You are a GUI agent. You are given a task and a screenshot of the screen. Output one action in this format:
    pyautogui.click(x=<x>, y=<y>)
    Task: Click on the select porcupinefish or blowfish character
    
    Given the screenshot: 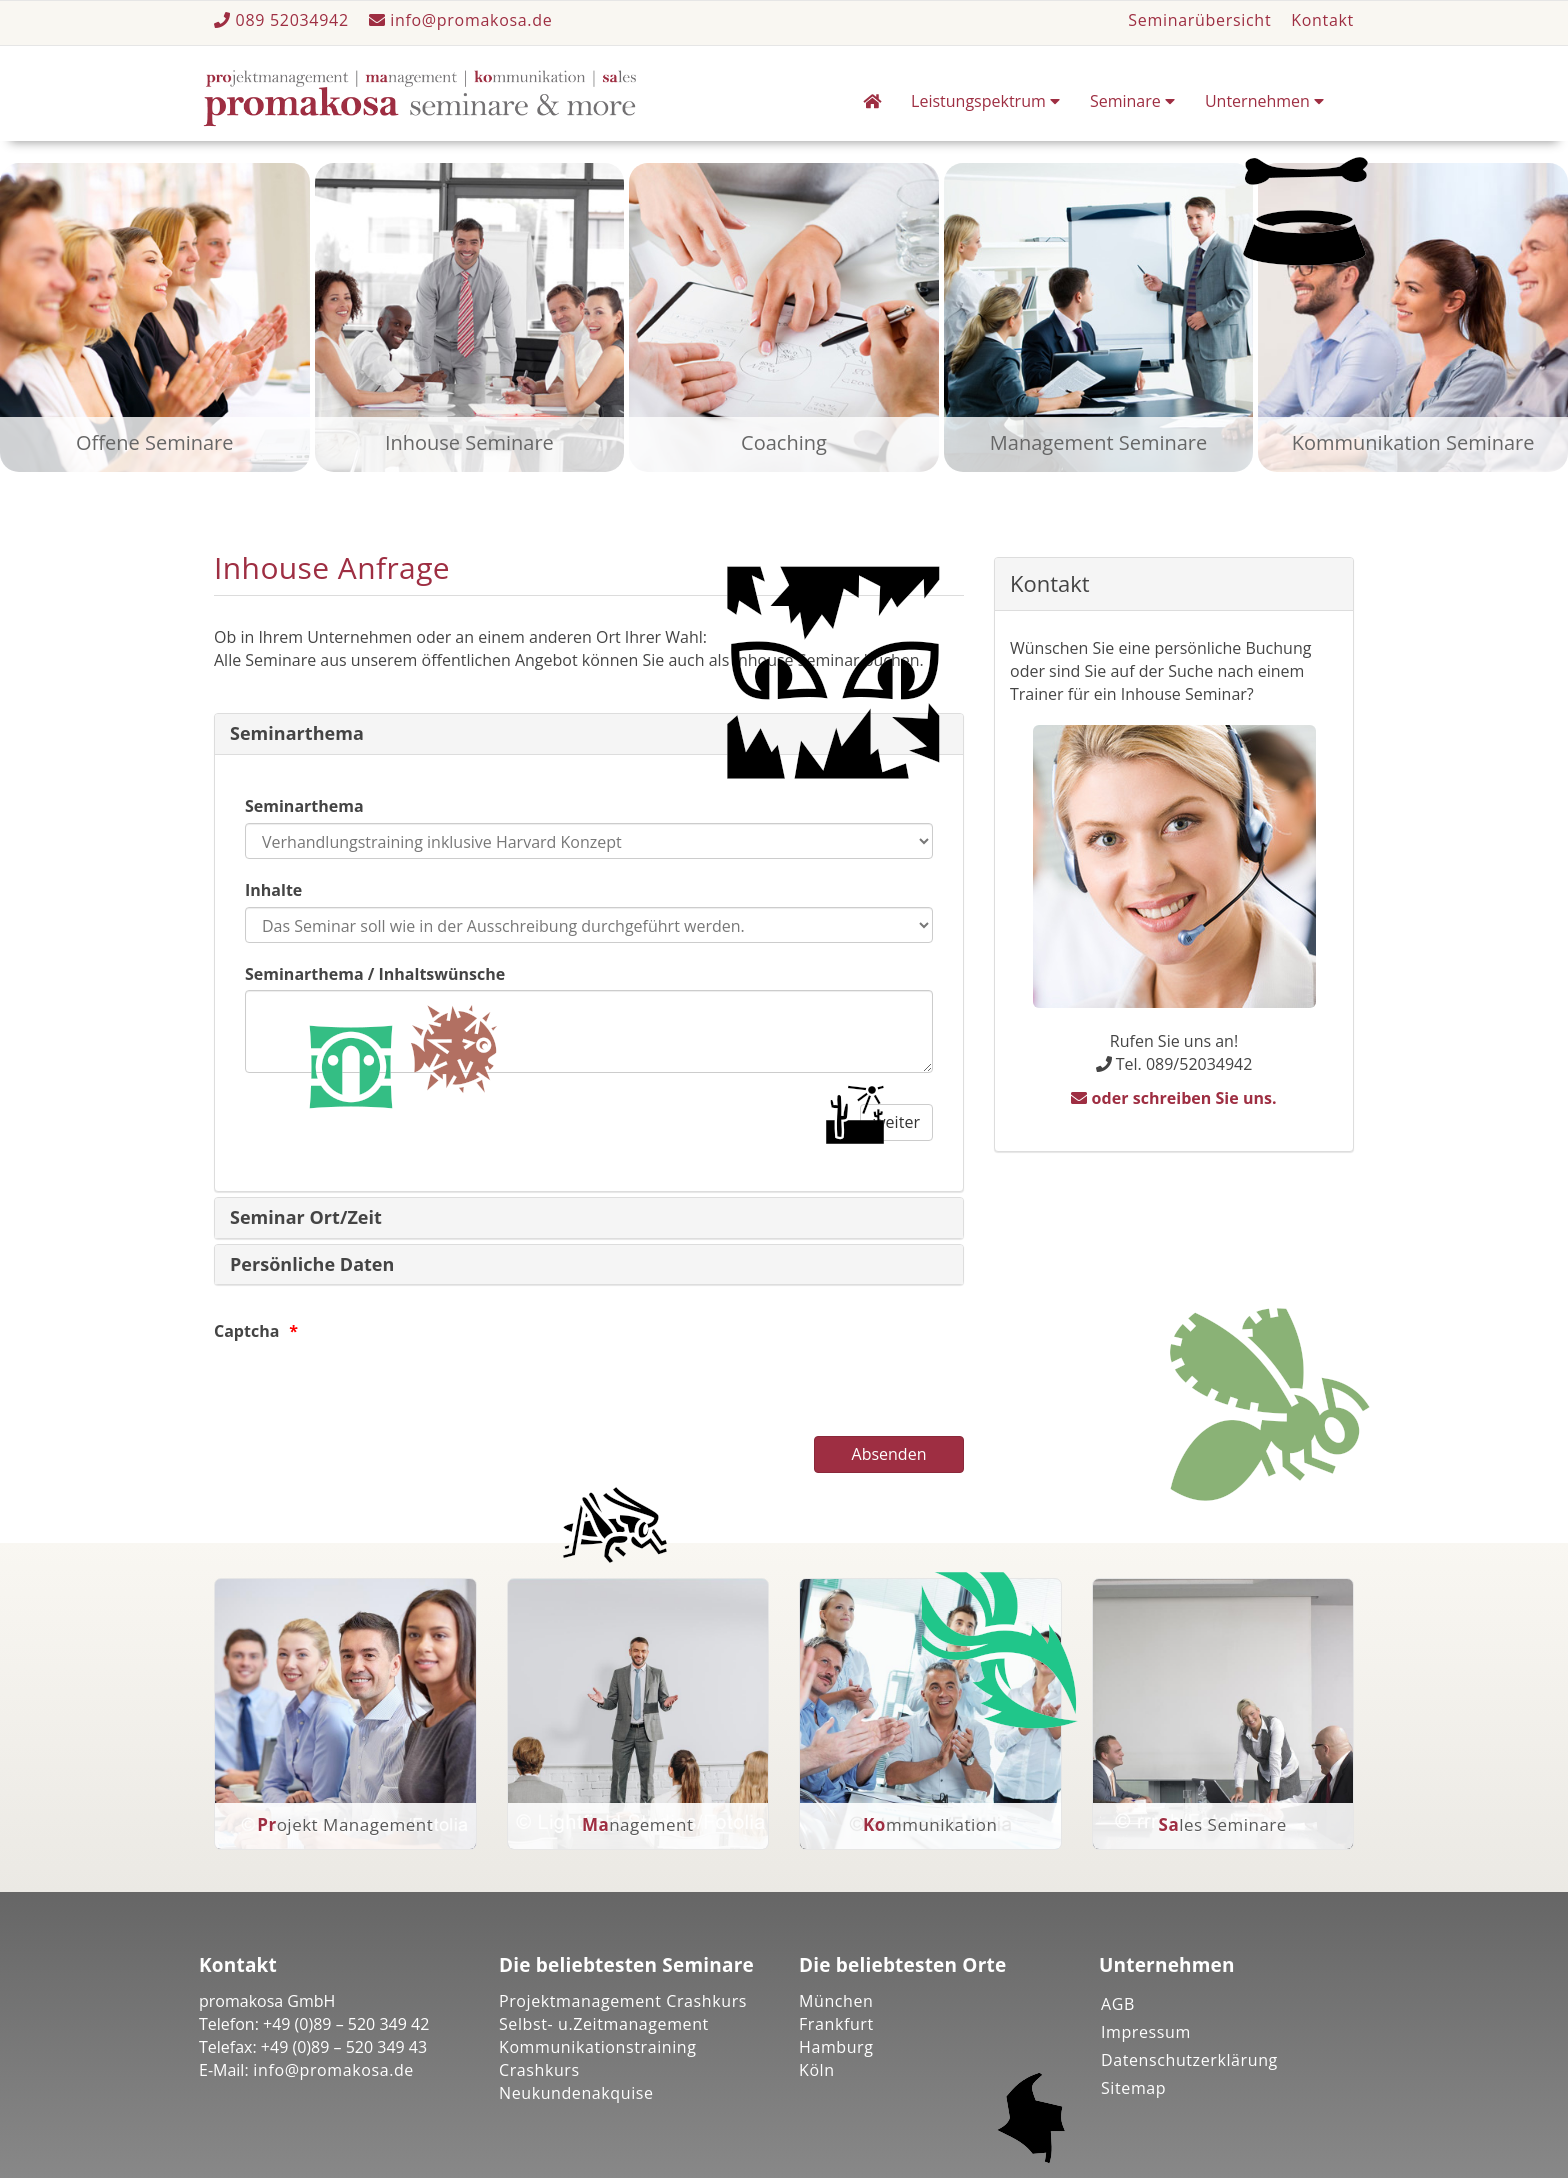 What is the action you would take?
    pyautogui.click(x=454, y=1049)
    